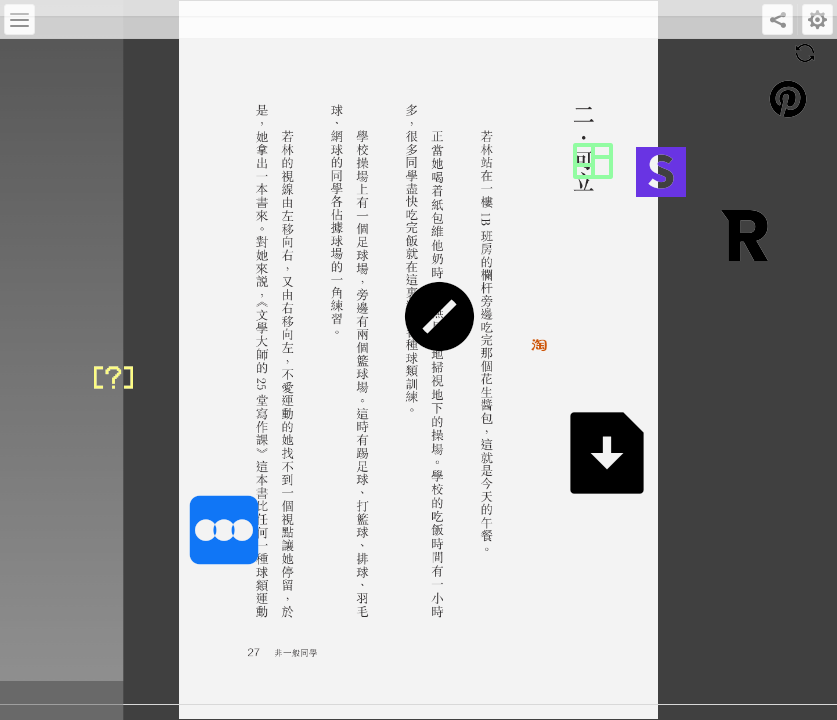 This screenshot has width=837, height=720. I want to click on open Revolt chat application, so click(744, 235).